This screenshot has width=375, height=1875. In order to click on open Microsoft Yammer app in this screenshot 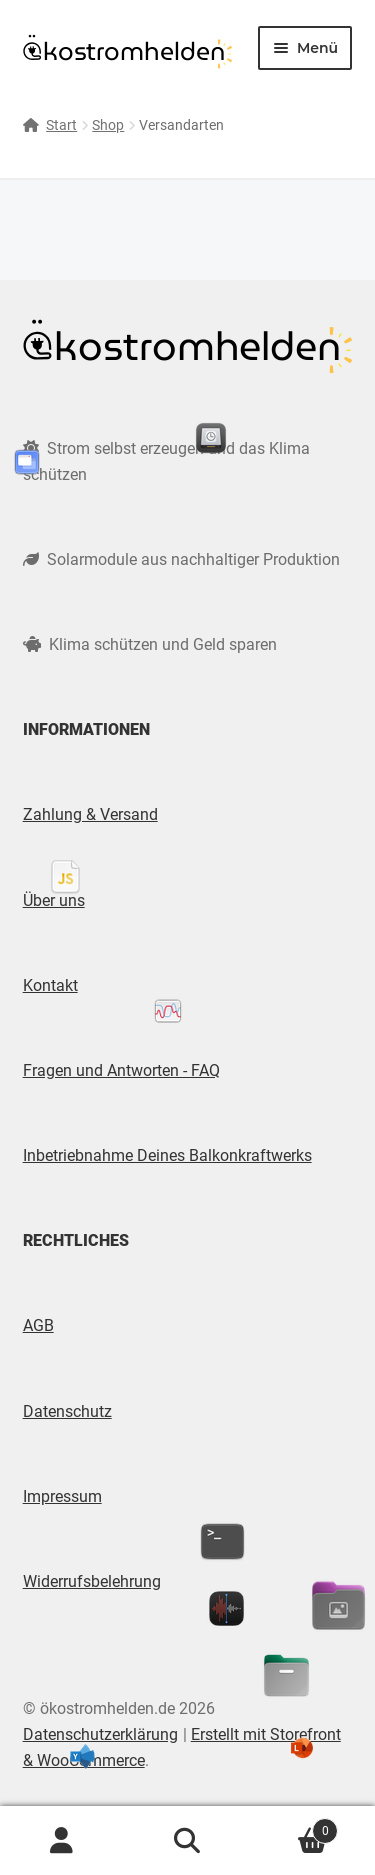, I will do `click(82, 1756)`.